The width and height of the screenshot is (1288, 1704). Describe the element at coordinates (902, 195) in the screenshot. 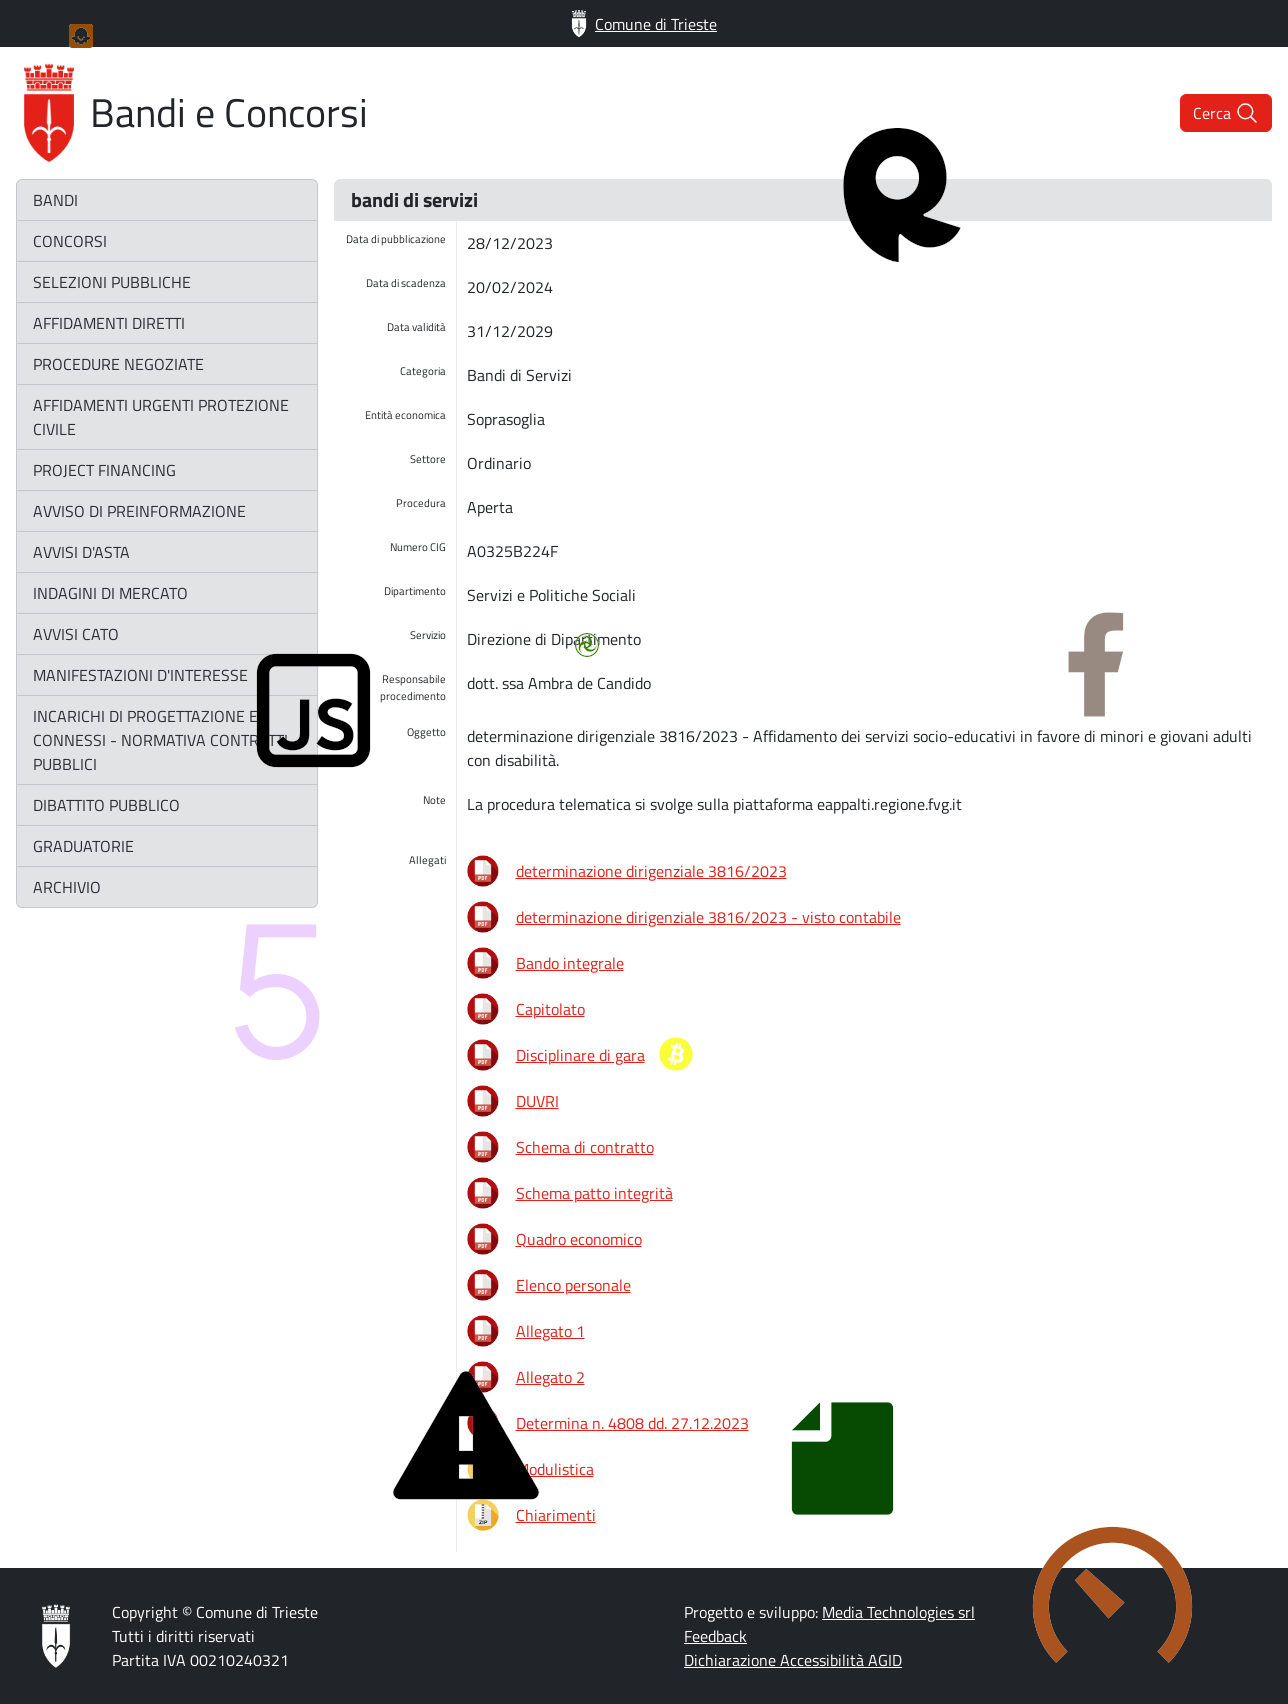

I see `open the Rapid API platform` at that location.